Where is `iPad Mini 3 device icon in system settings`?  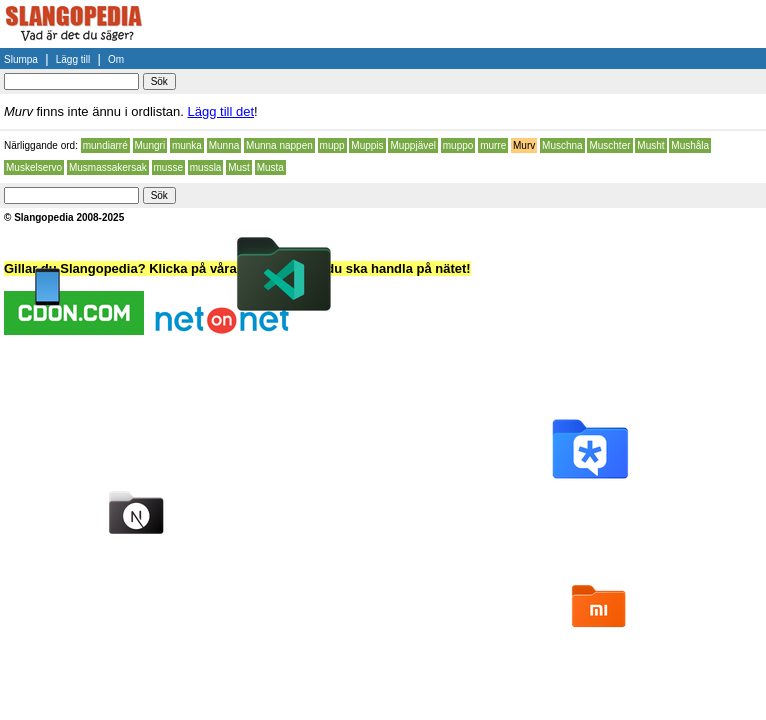 iPad Mini 3 device icon in system settings is located at coordinates (47, 283).